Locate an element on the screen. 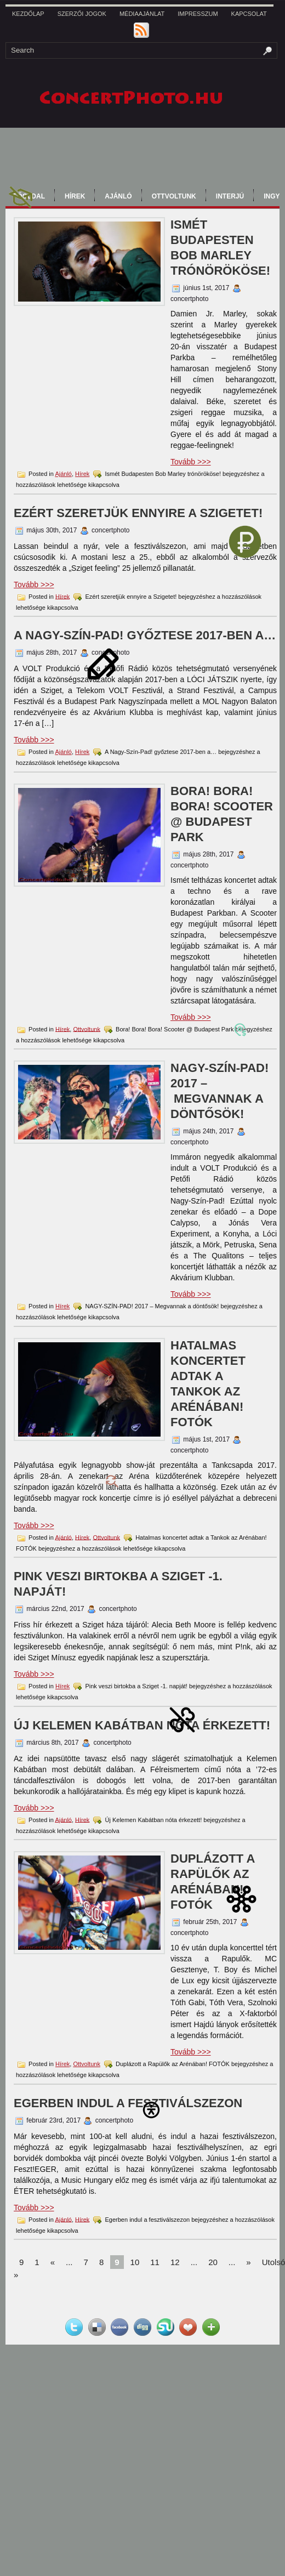  school or education unavailable is located at coordinates (20, 197).